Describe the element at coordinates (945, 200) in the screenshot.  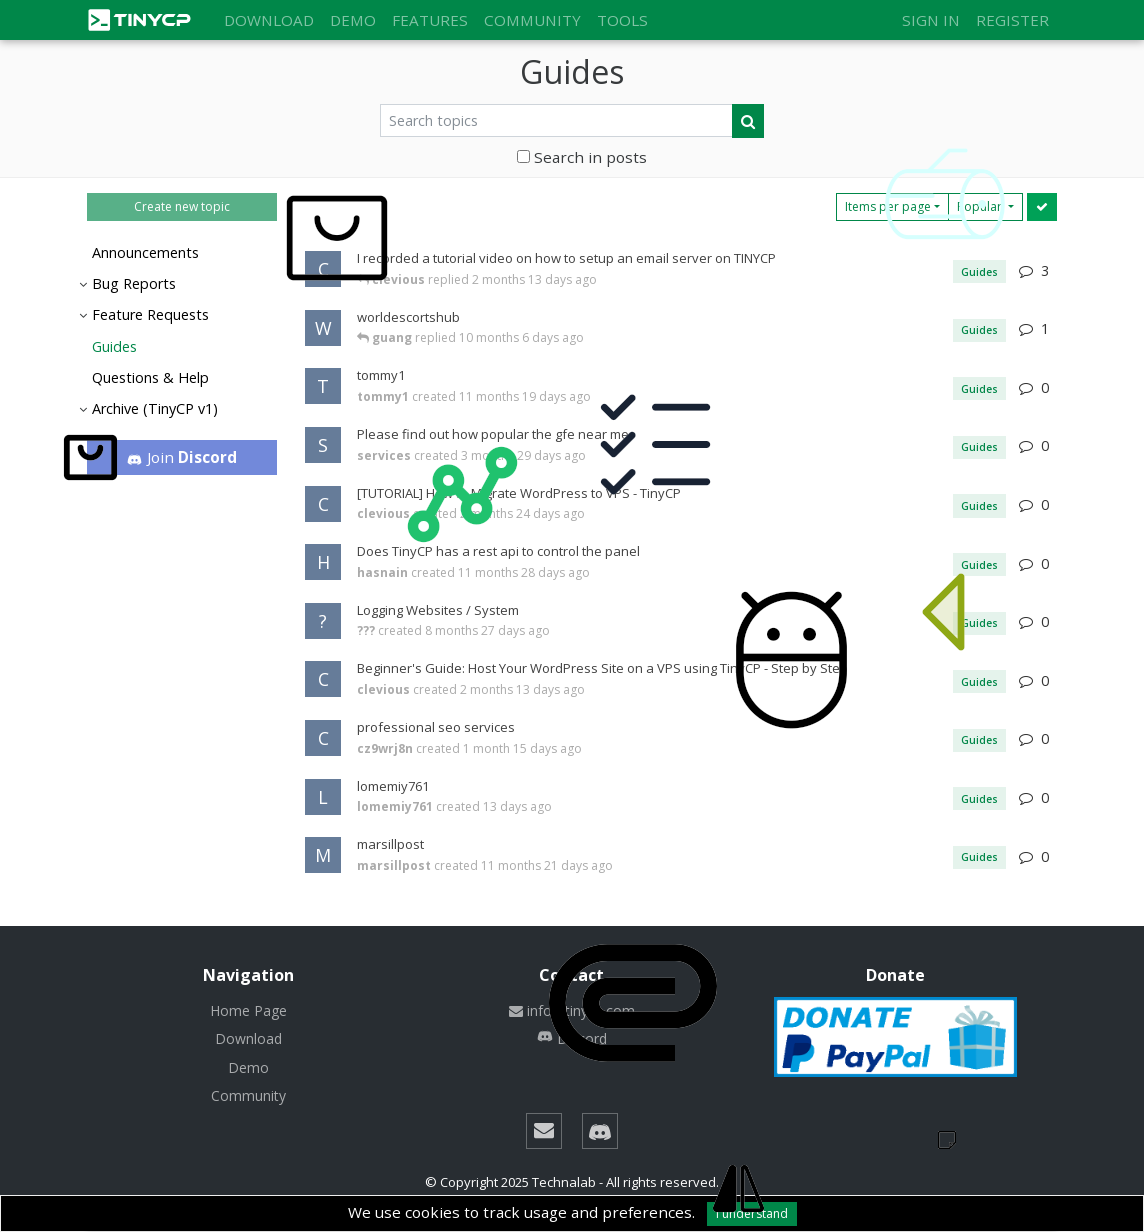
I see `view activity log or event history` at that location.